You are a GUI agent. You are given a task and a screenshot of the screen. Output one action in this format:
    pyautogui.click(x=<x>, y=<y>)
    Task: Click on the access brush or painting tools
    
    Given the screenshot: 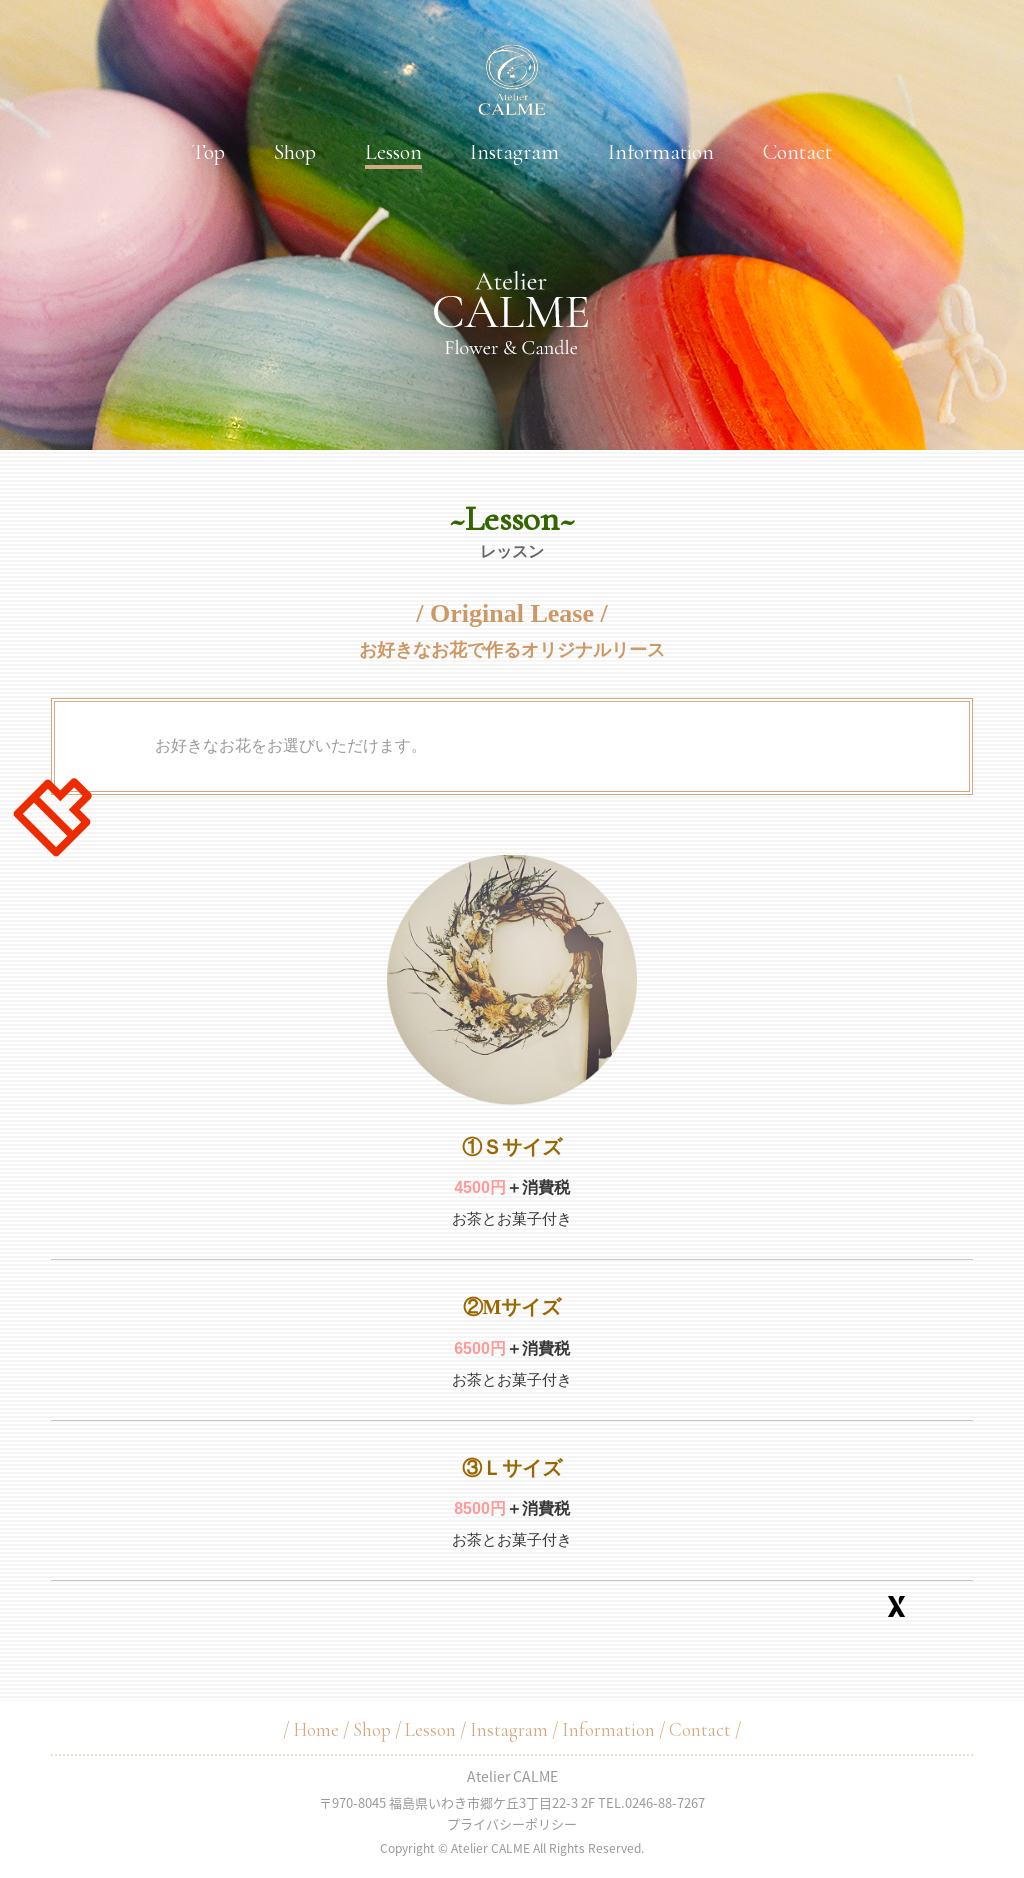 What is the action you would take?
    pyautogui.click(x=55, y=815)
    